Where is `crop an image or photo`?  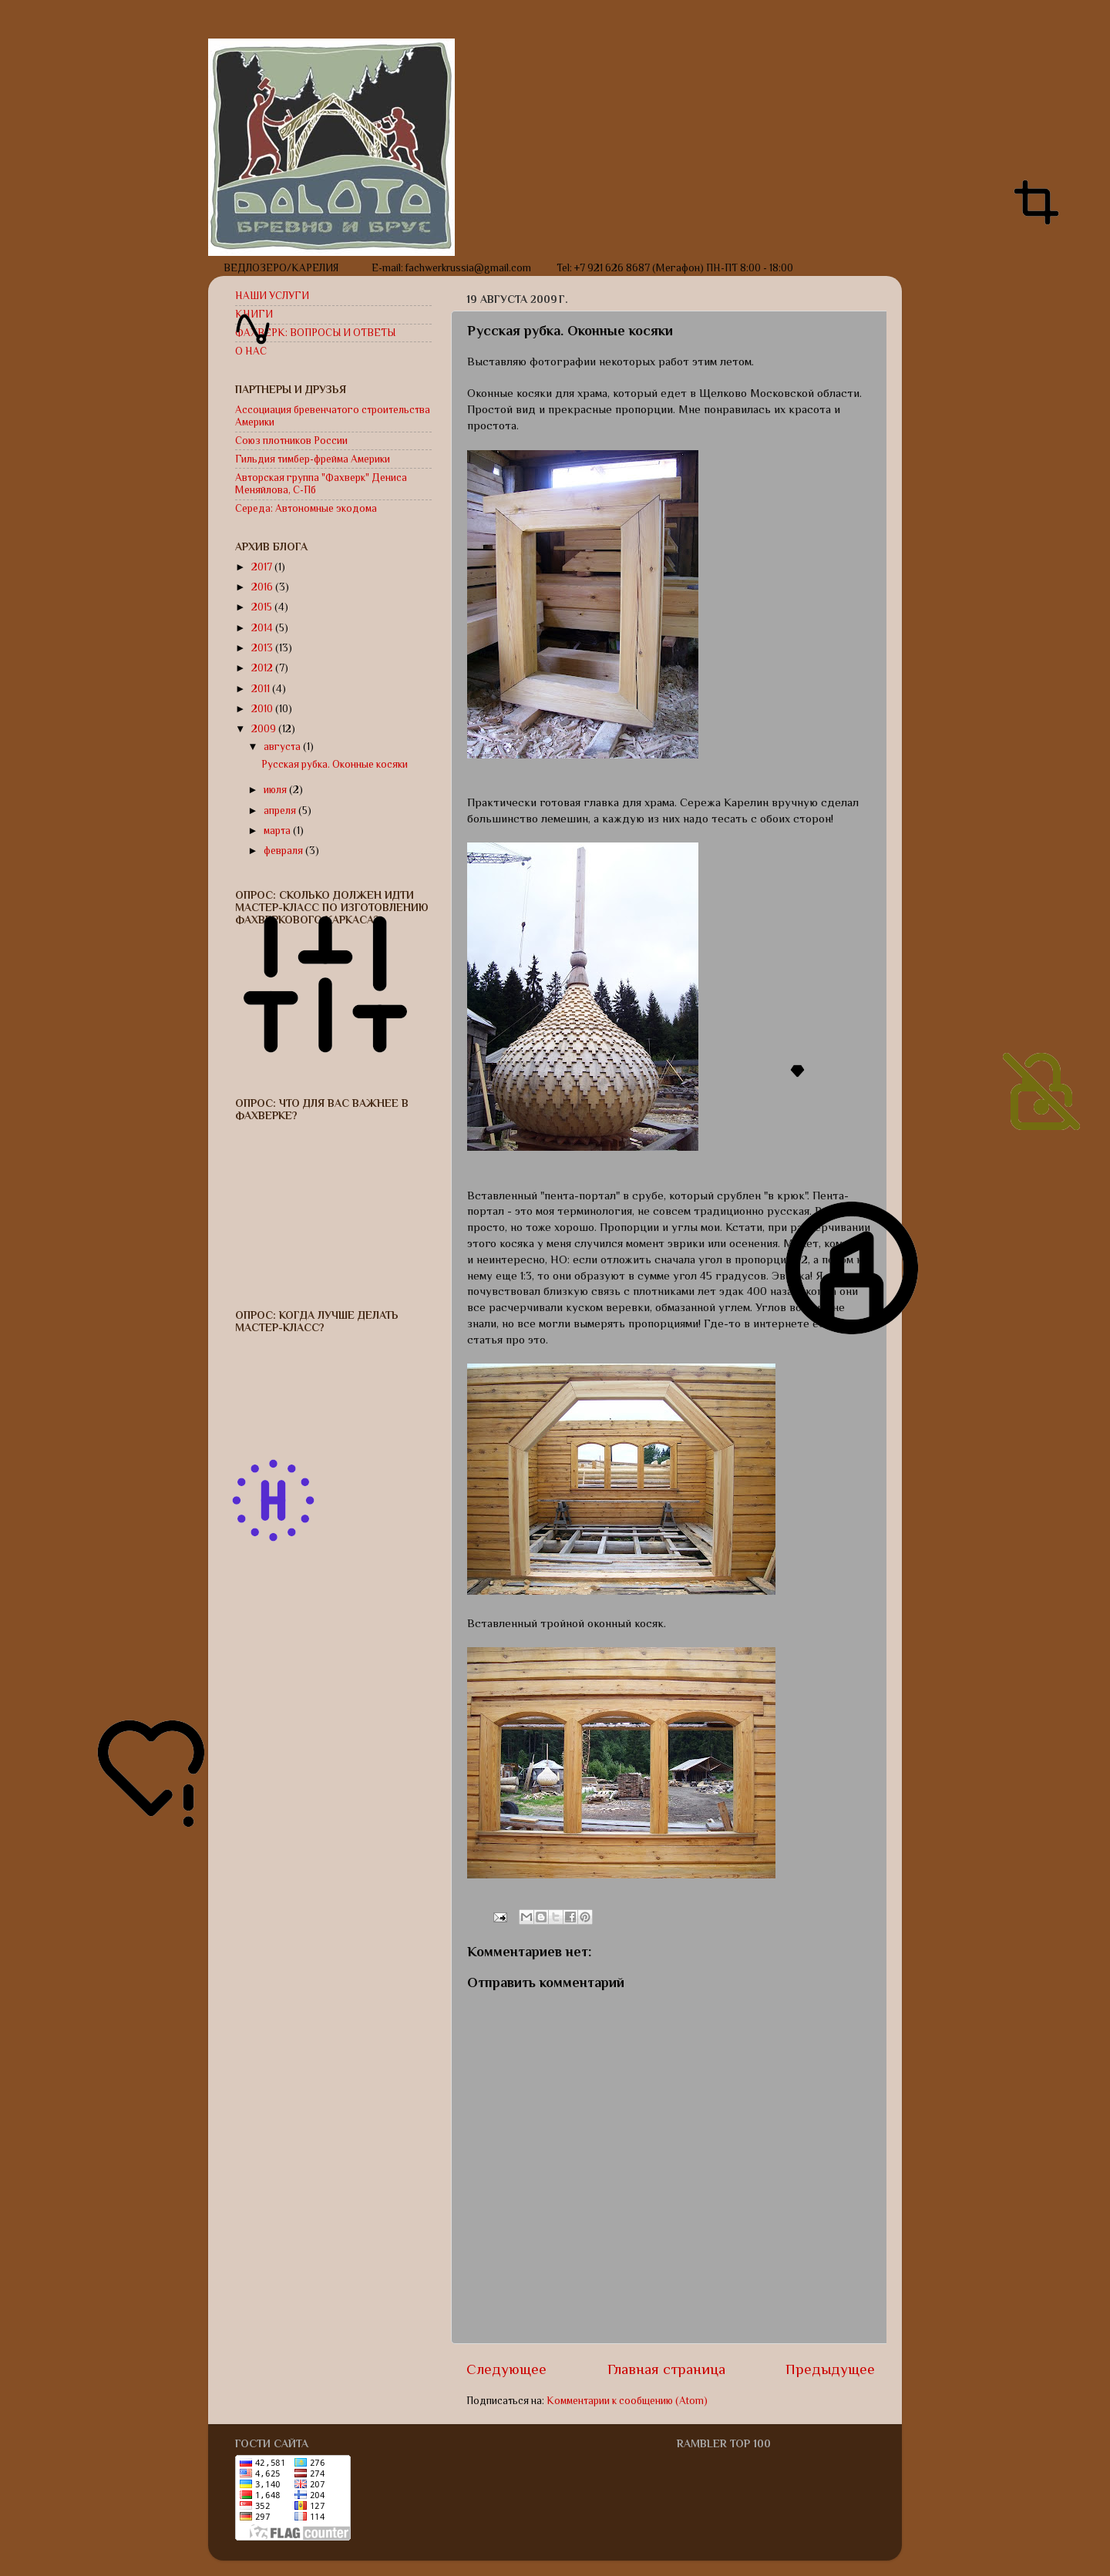 crop an image or photo is located at coordinates (1036, 202).